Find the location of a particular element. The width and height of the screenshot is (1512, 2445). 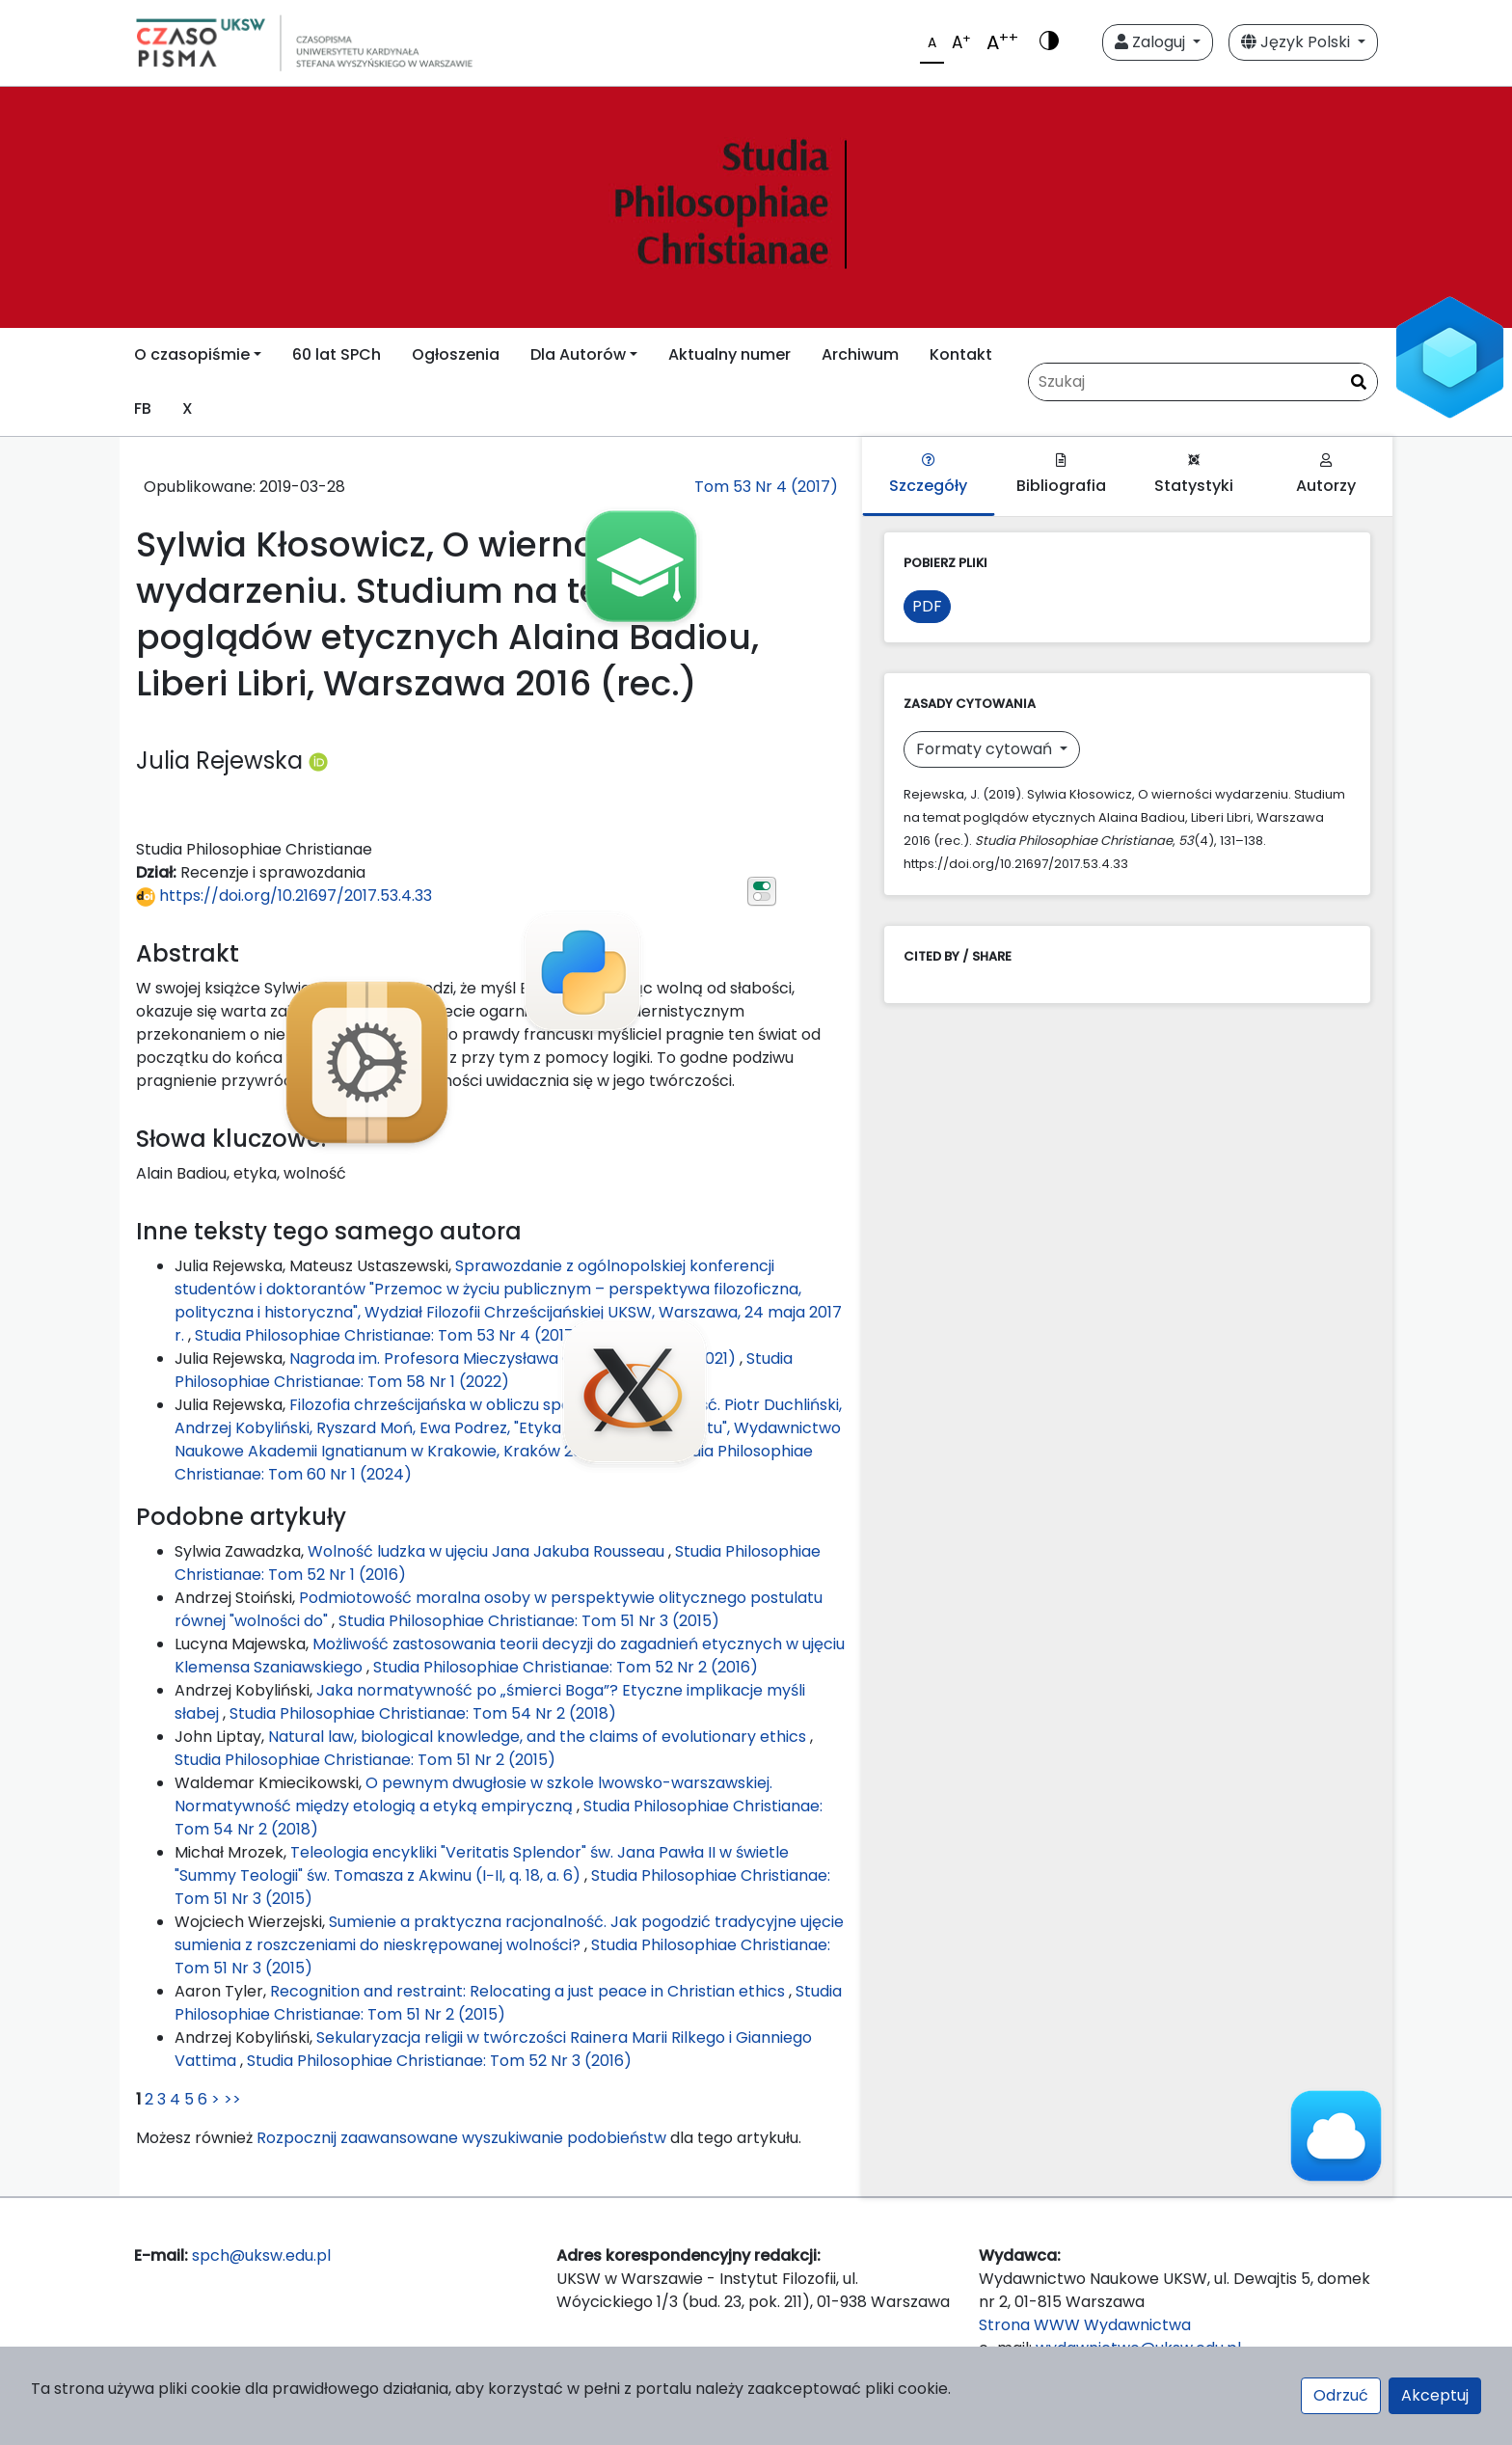

a system component or runtime file is located at coordinates (366, 1065).